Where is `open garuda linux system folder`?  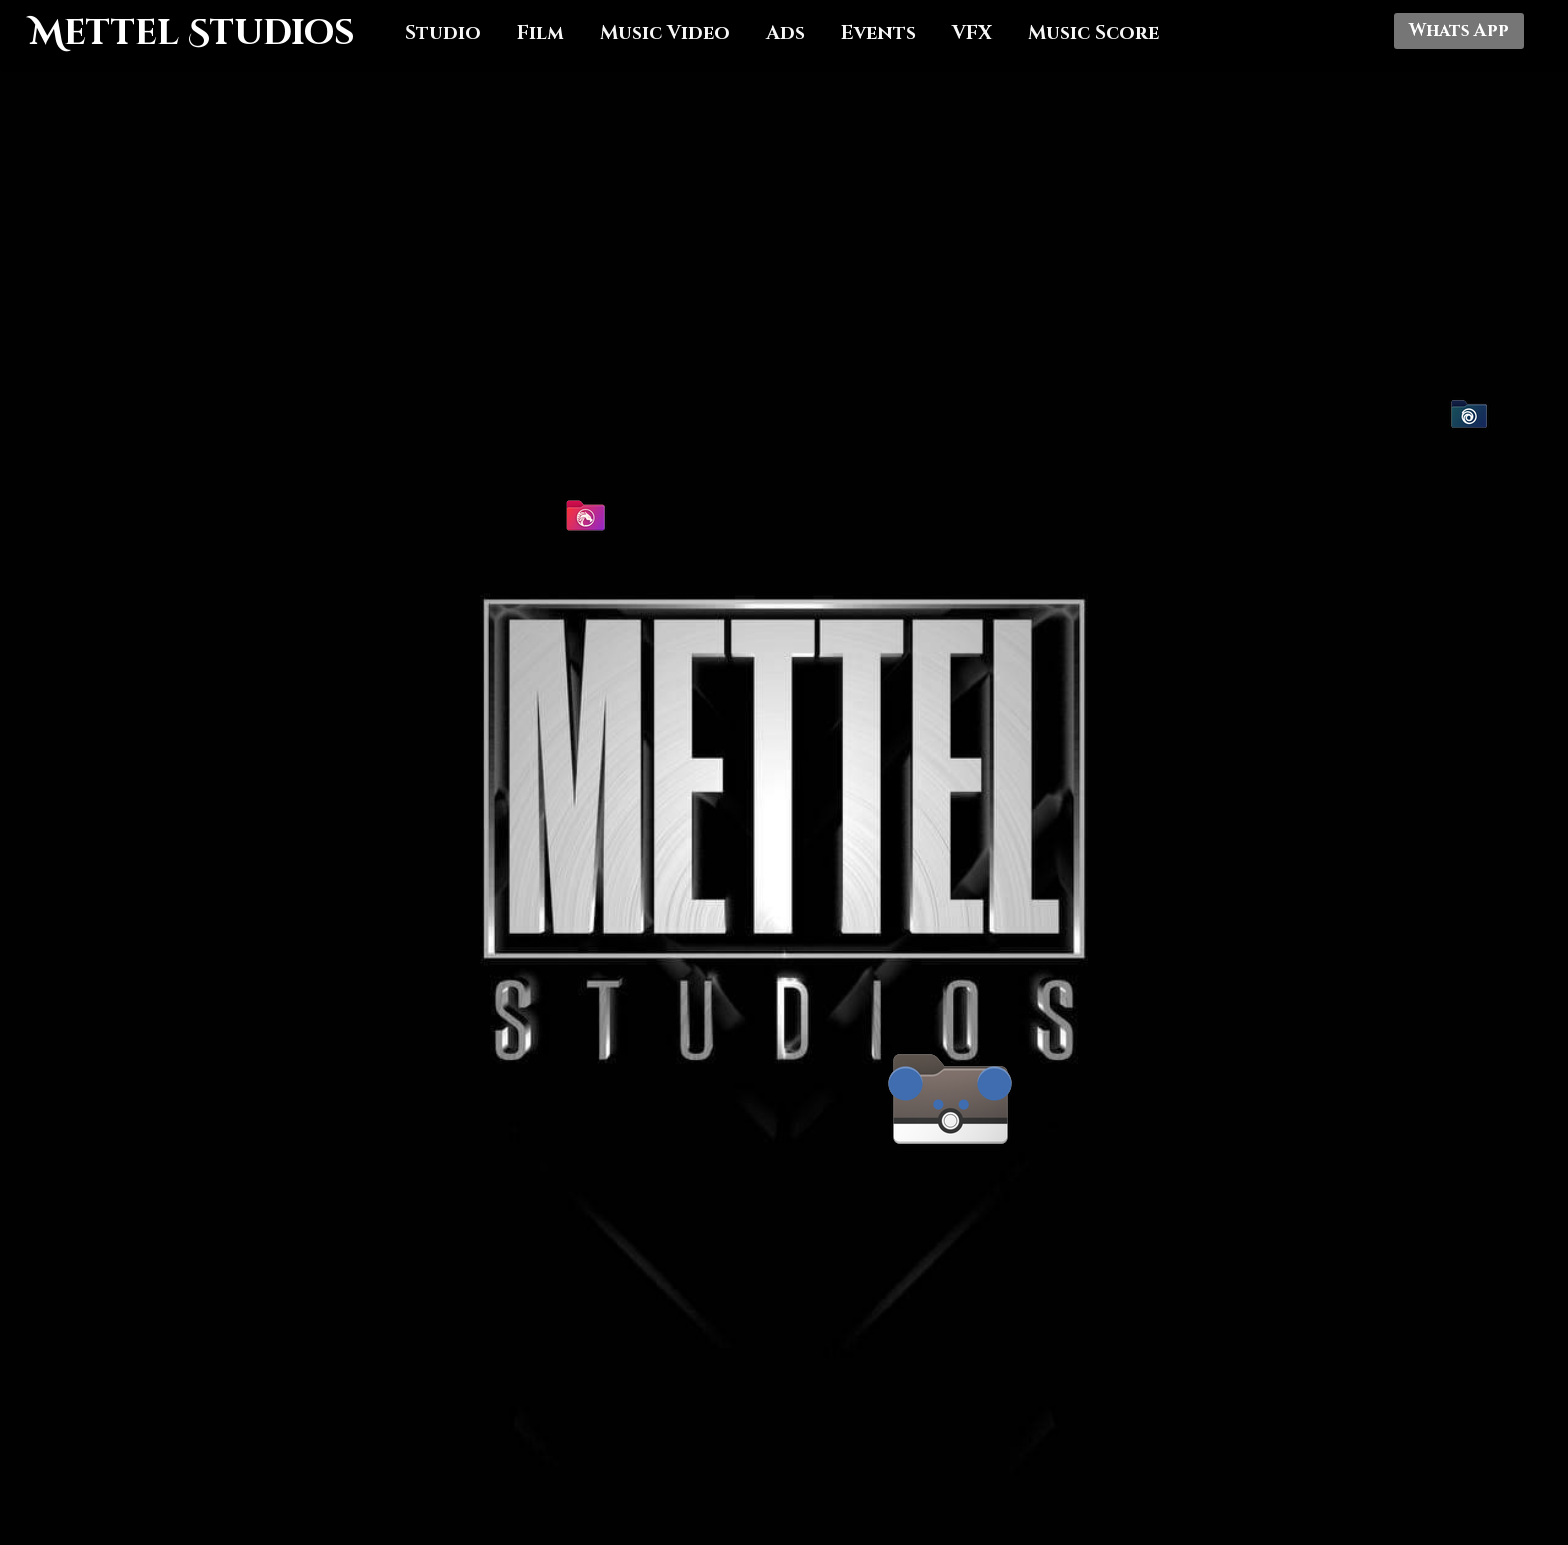
open garuda linux system folder is located at coordinates (585, 516).